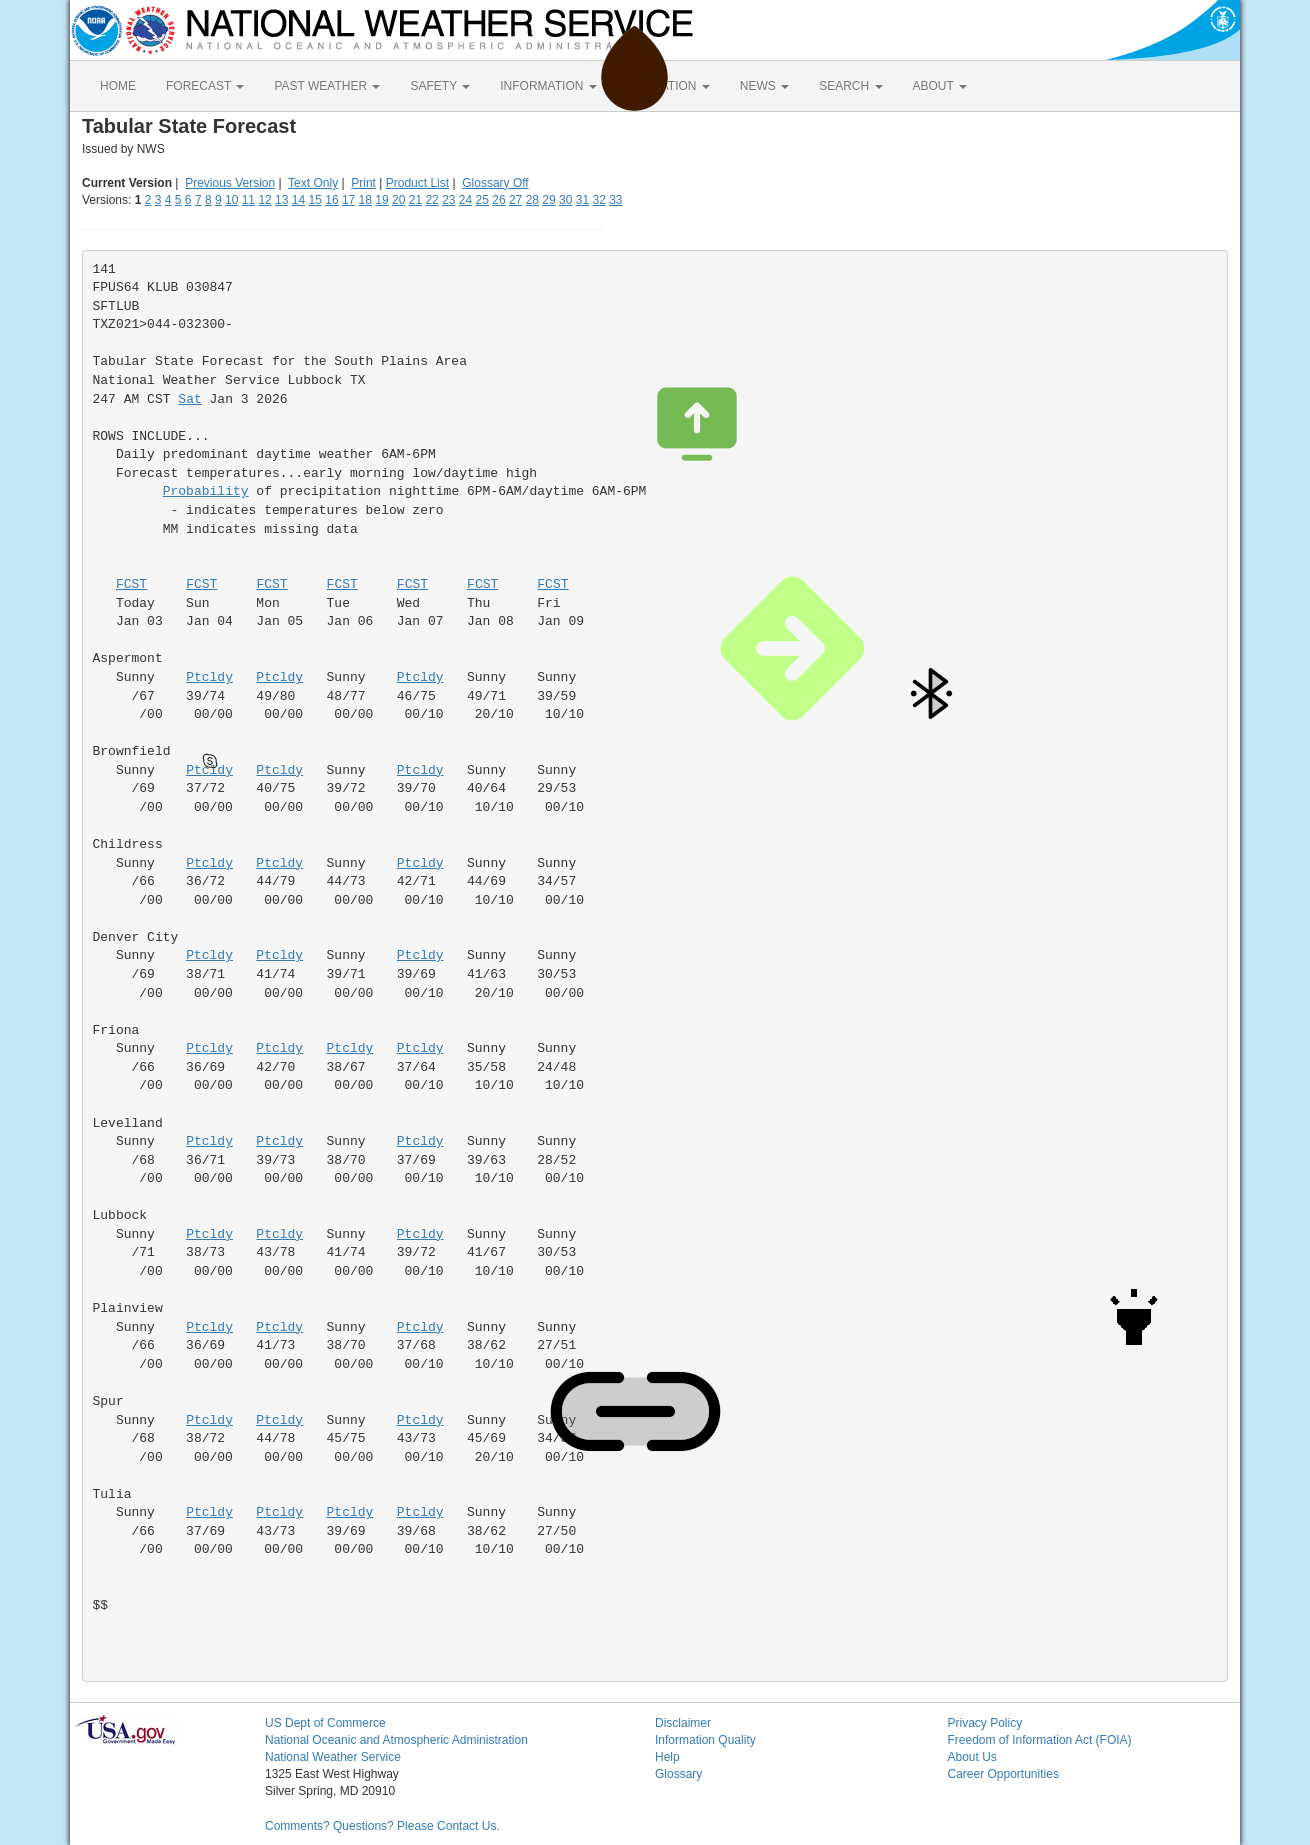  I want to click on highlight selected text, so click(1134, 1317).